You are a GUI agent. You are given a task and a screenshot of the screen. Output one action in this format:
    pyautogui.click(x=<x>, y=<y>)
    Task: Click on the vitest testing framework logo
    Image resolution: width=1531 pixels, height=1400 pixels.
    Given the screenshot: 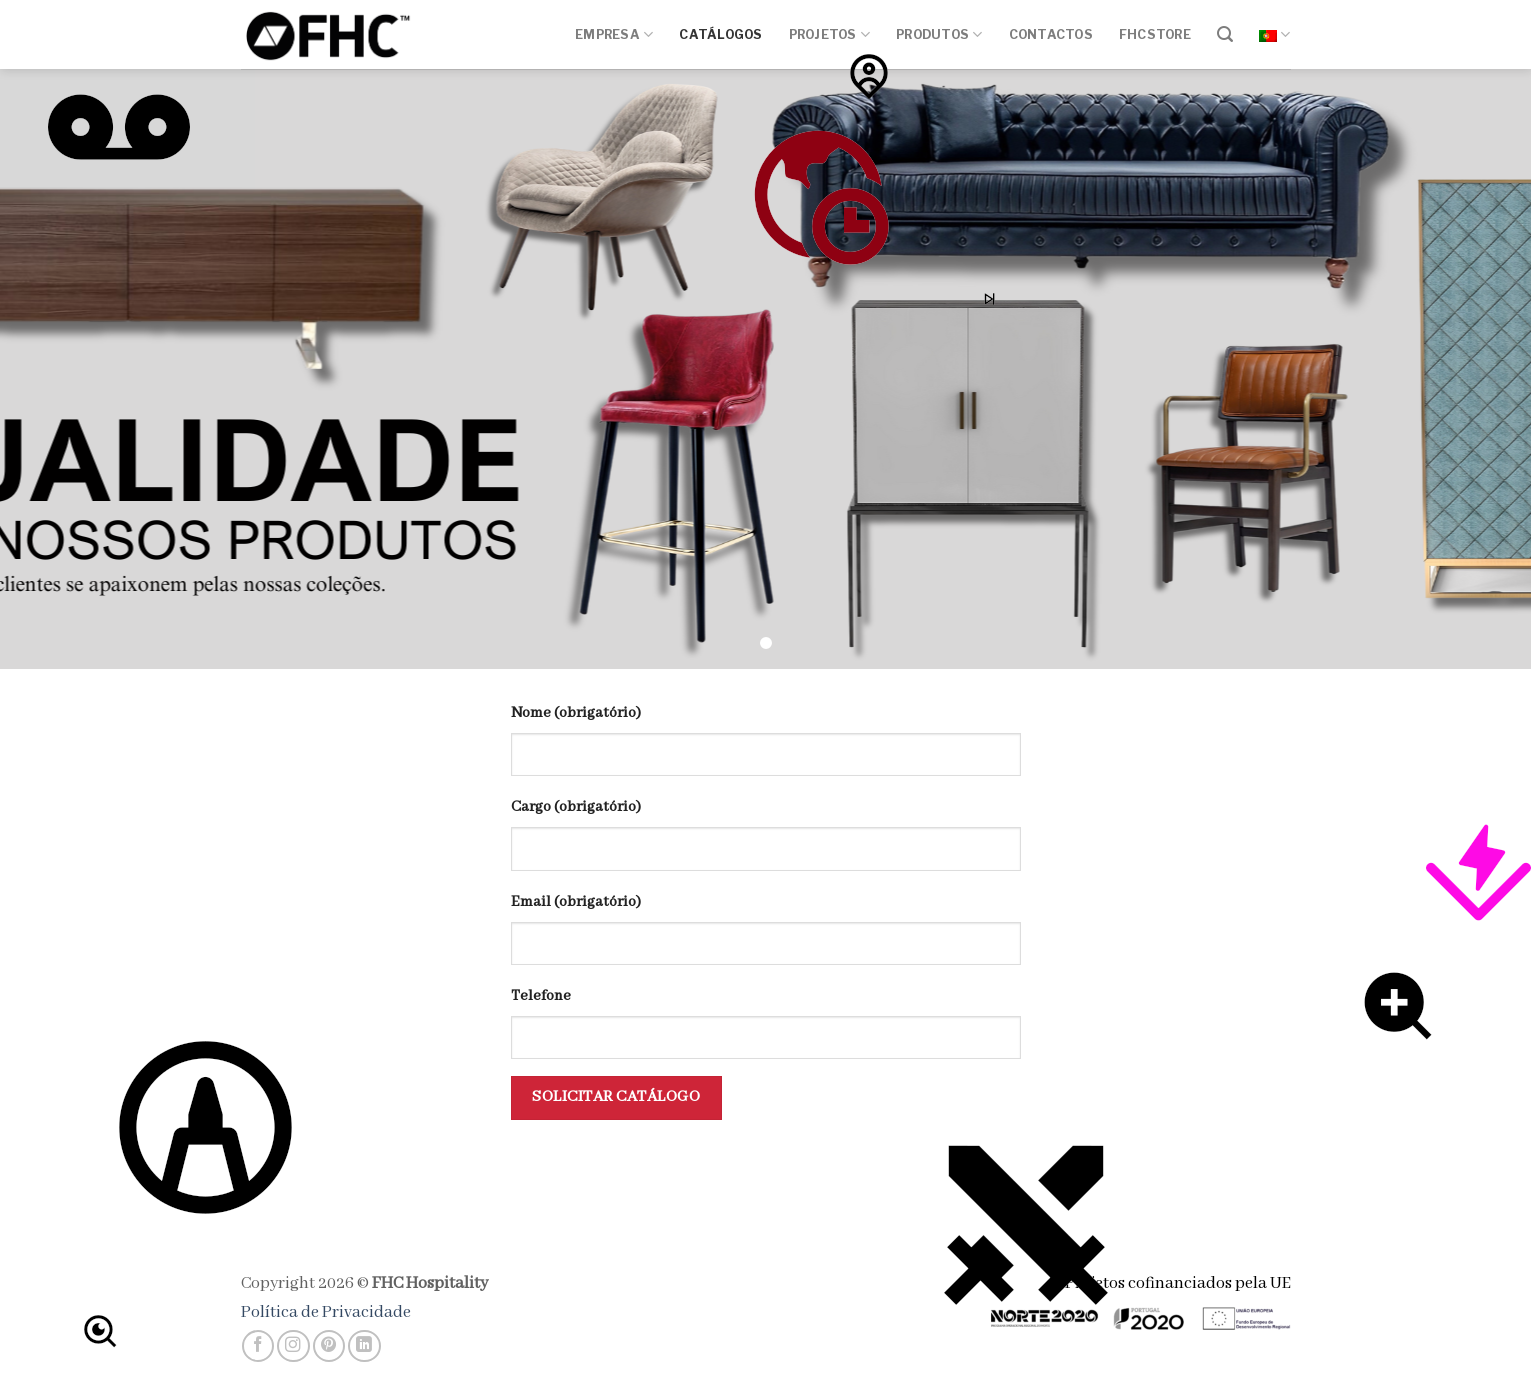 What is the action you would take?
    pyautogui.click(x=1478, y=872)
    